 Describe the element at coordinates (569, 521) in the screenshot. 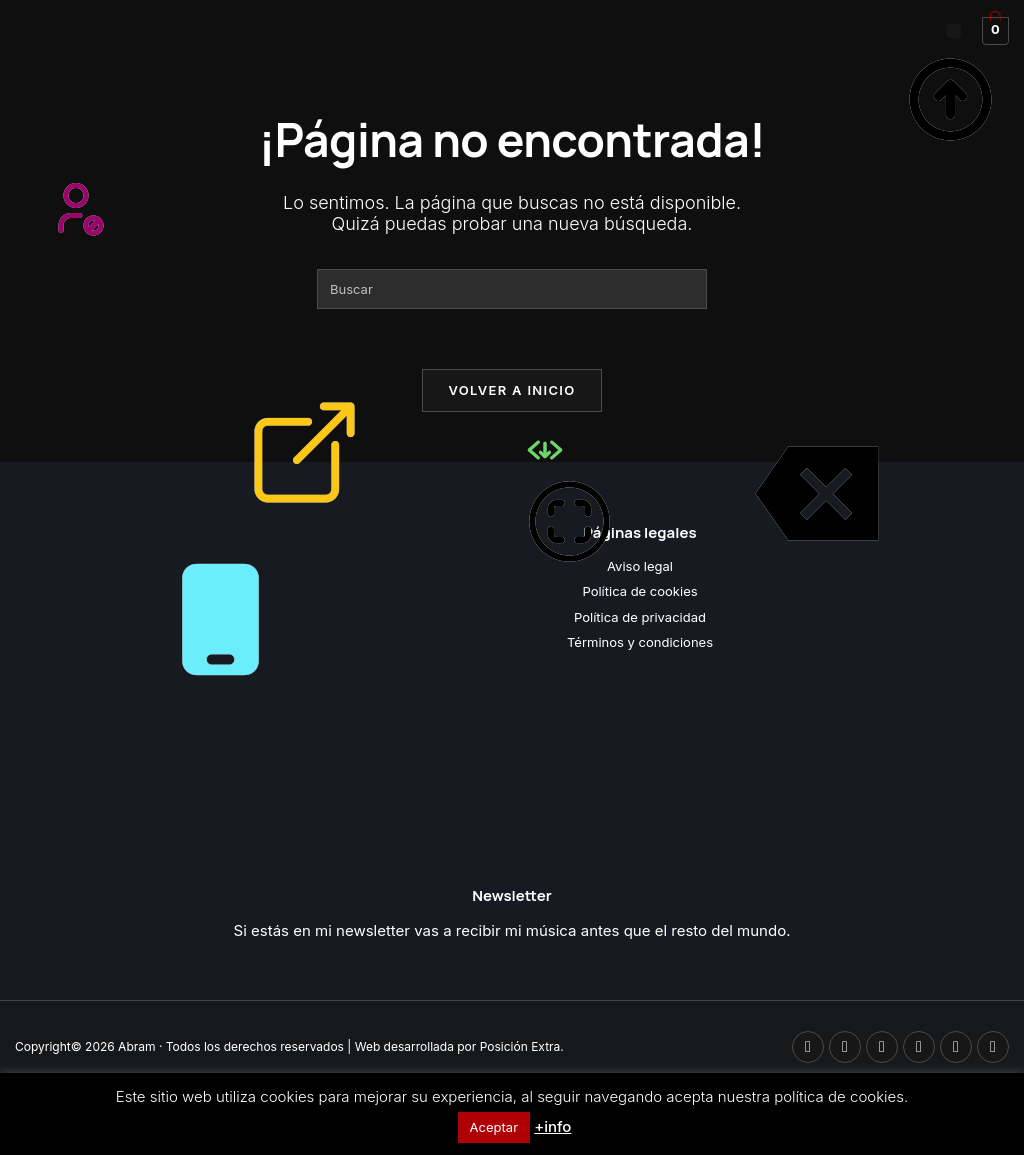

I see `tap to scan a QR code or barcode` at that location.